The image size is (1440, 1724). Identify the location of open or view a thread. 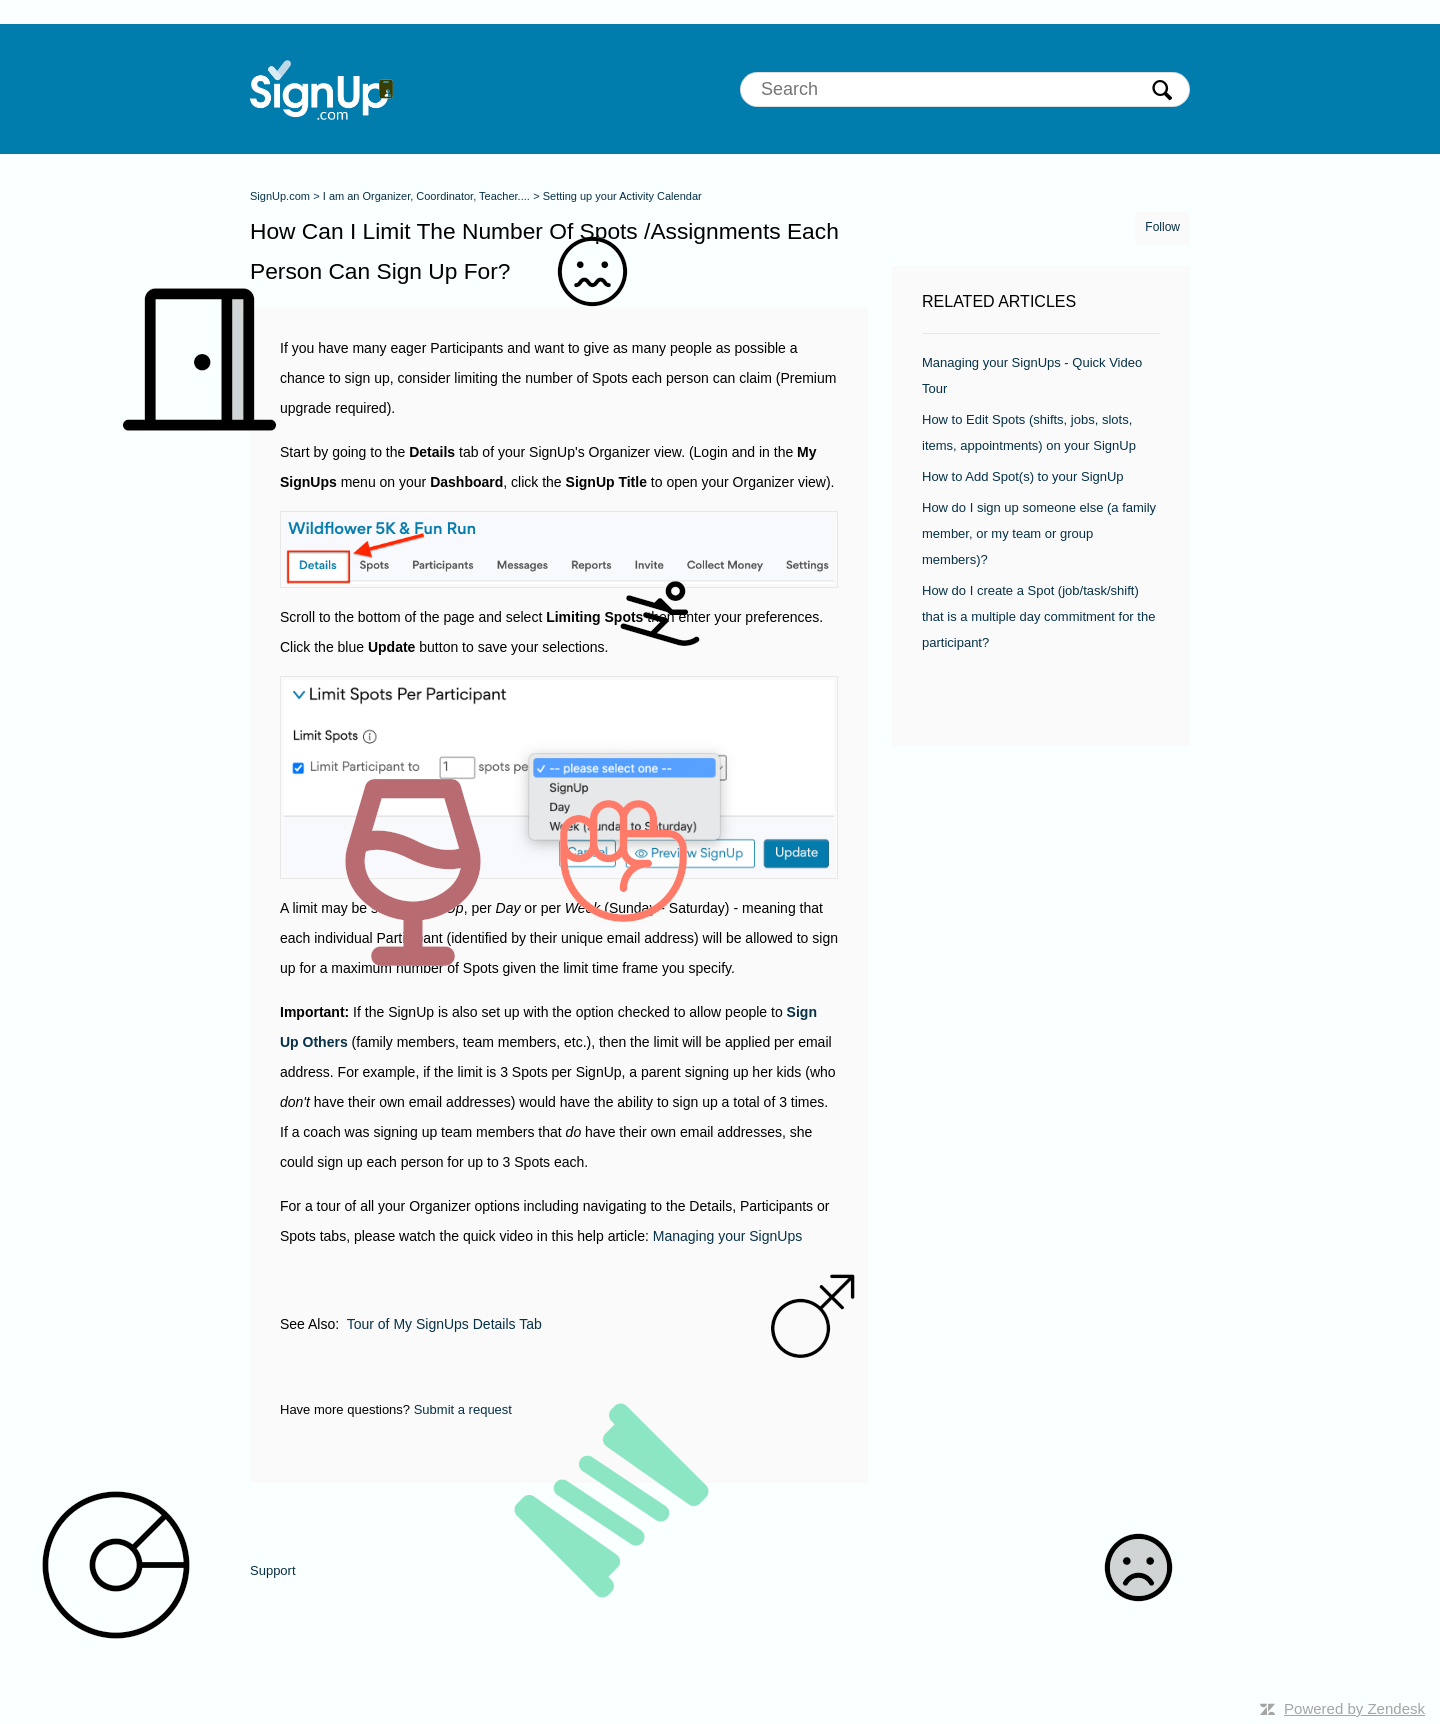
(611, 1500).